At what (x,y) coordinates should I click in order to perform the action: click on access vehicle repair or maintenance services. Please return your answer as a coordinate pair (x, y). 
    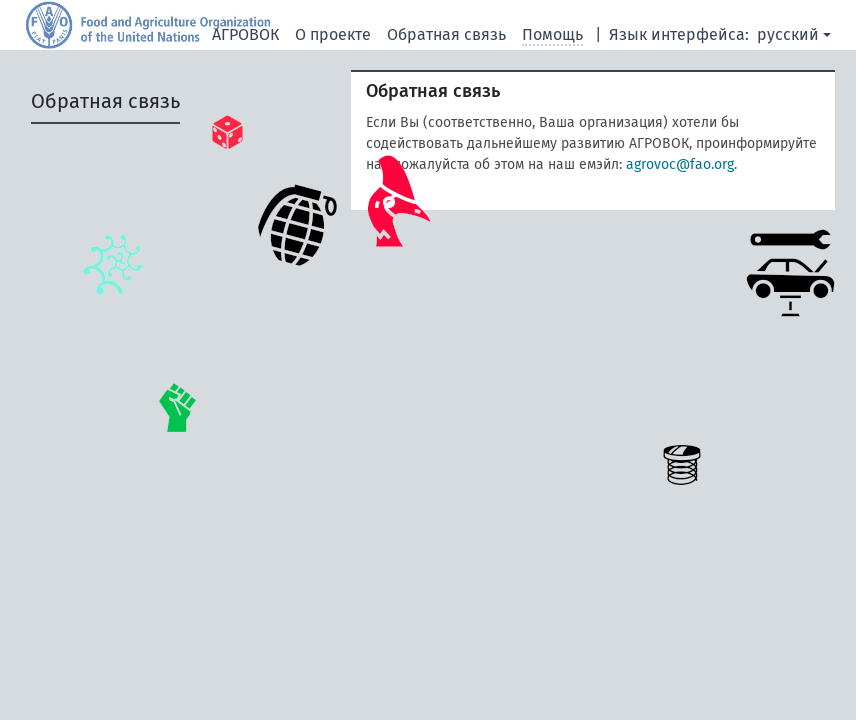
    Looking at the image, I should click on (790, 272).